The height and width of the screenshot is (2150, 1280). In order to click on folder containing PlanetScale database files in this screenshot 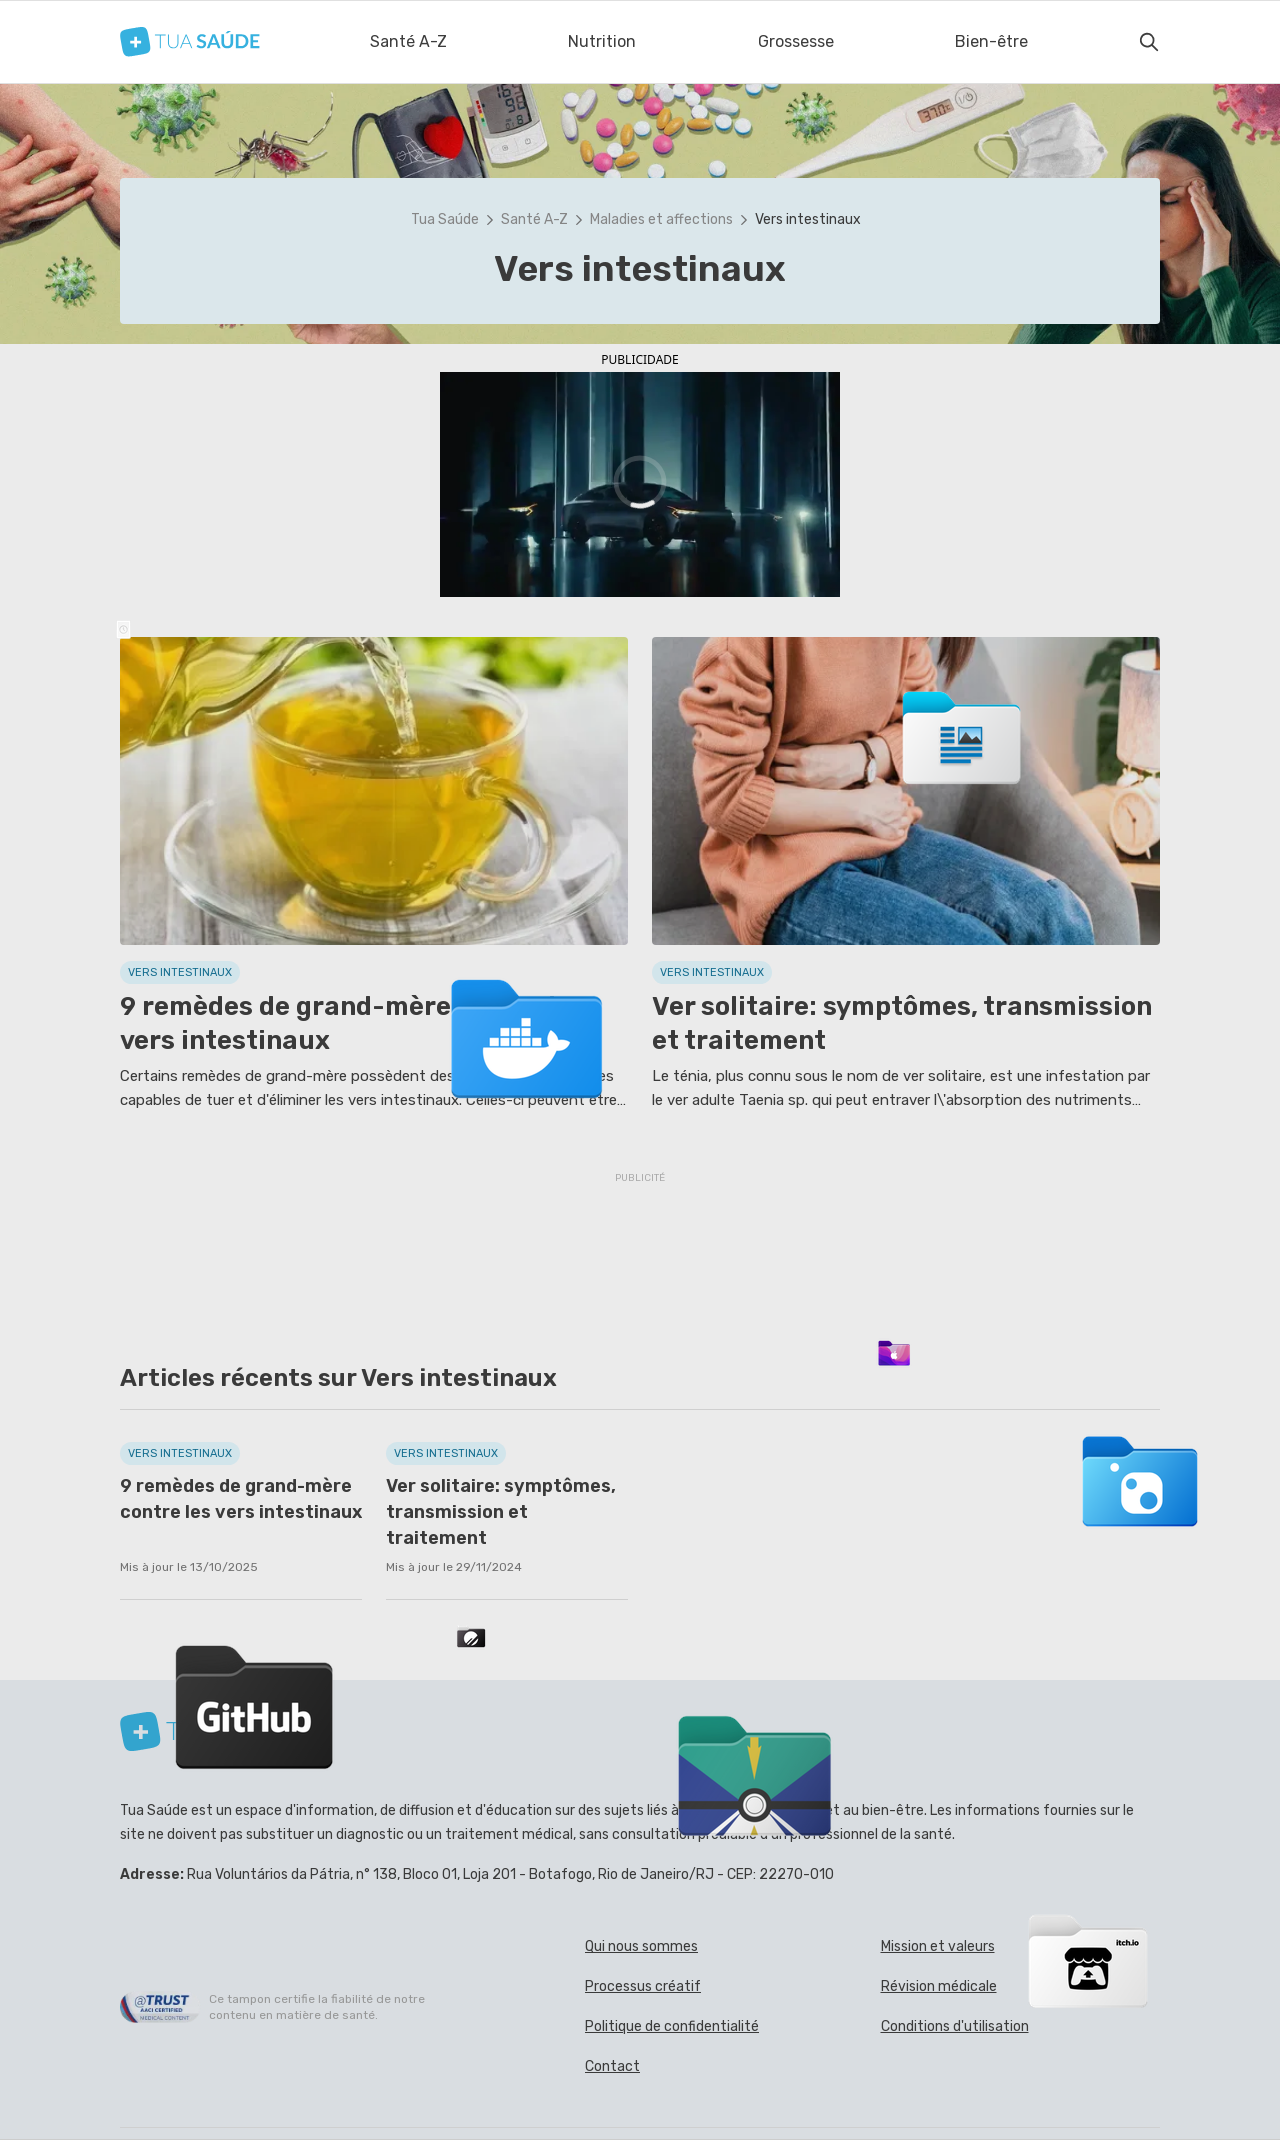, I will do `click(471, 1637)`.